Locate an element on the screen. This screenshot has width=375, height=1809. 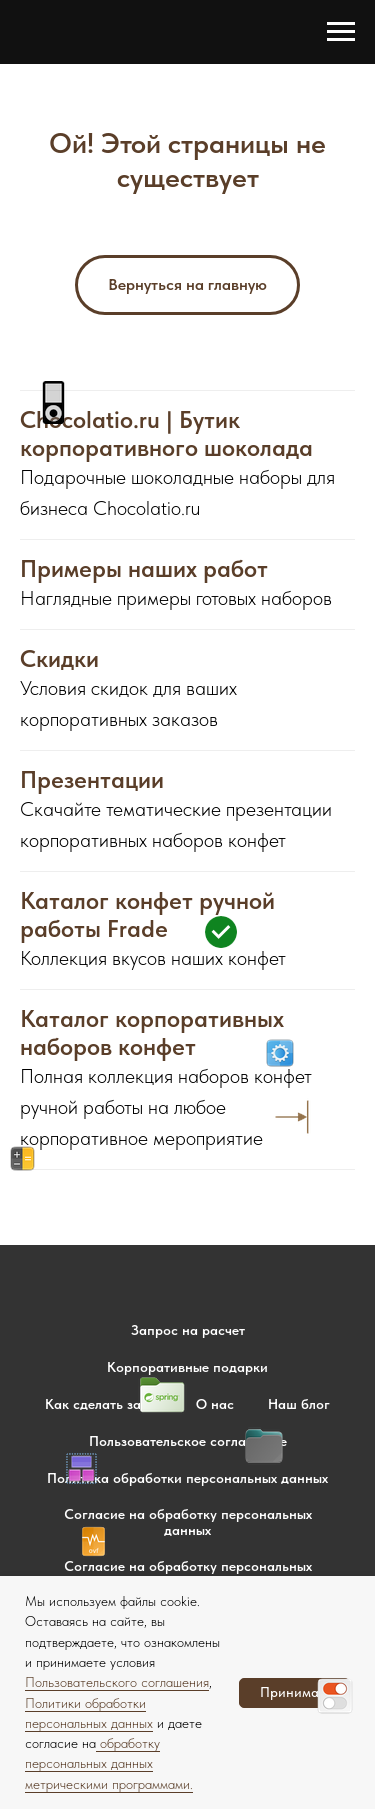
open folder to view contents is located at coordinates (264, 1446).